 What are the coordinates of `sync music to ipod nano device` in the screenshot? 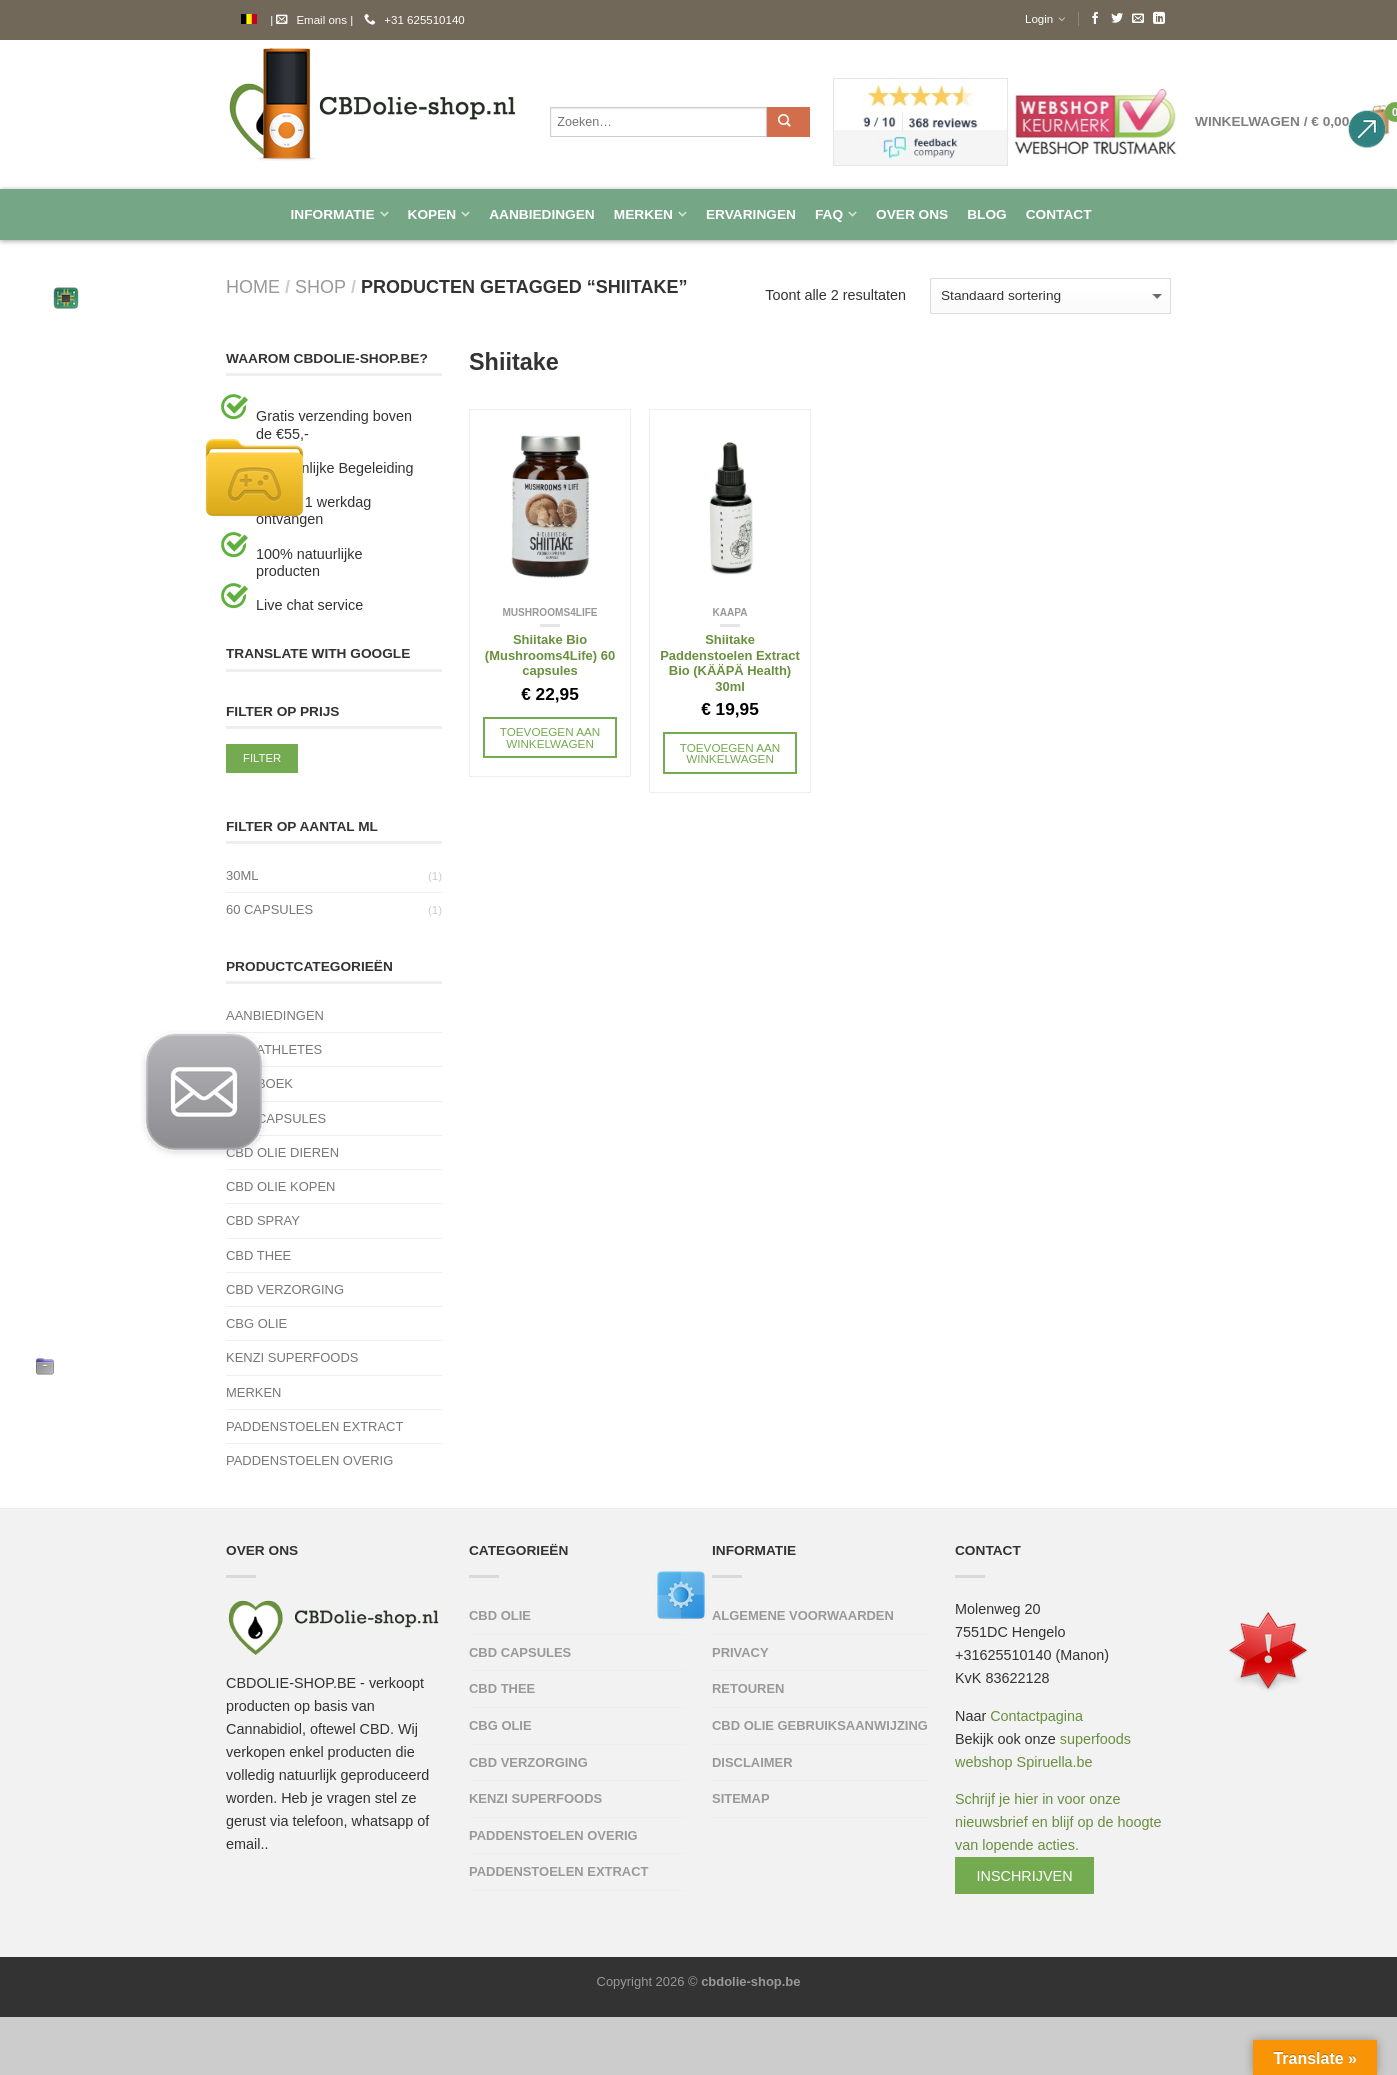 It's located at (286, 105).